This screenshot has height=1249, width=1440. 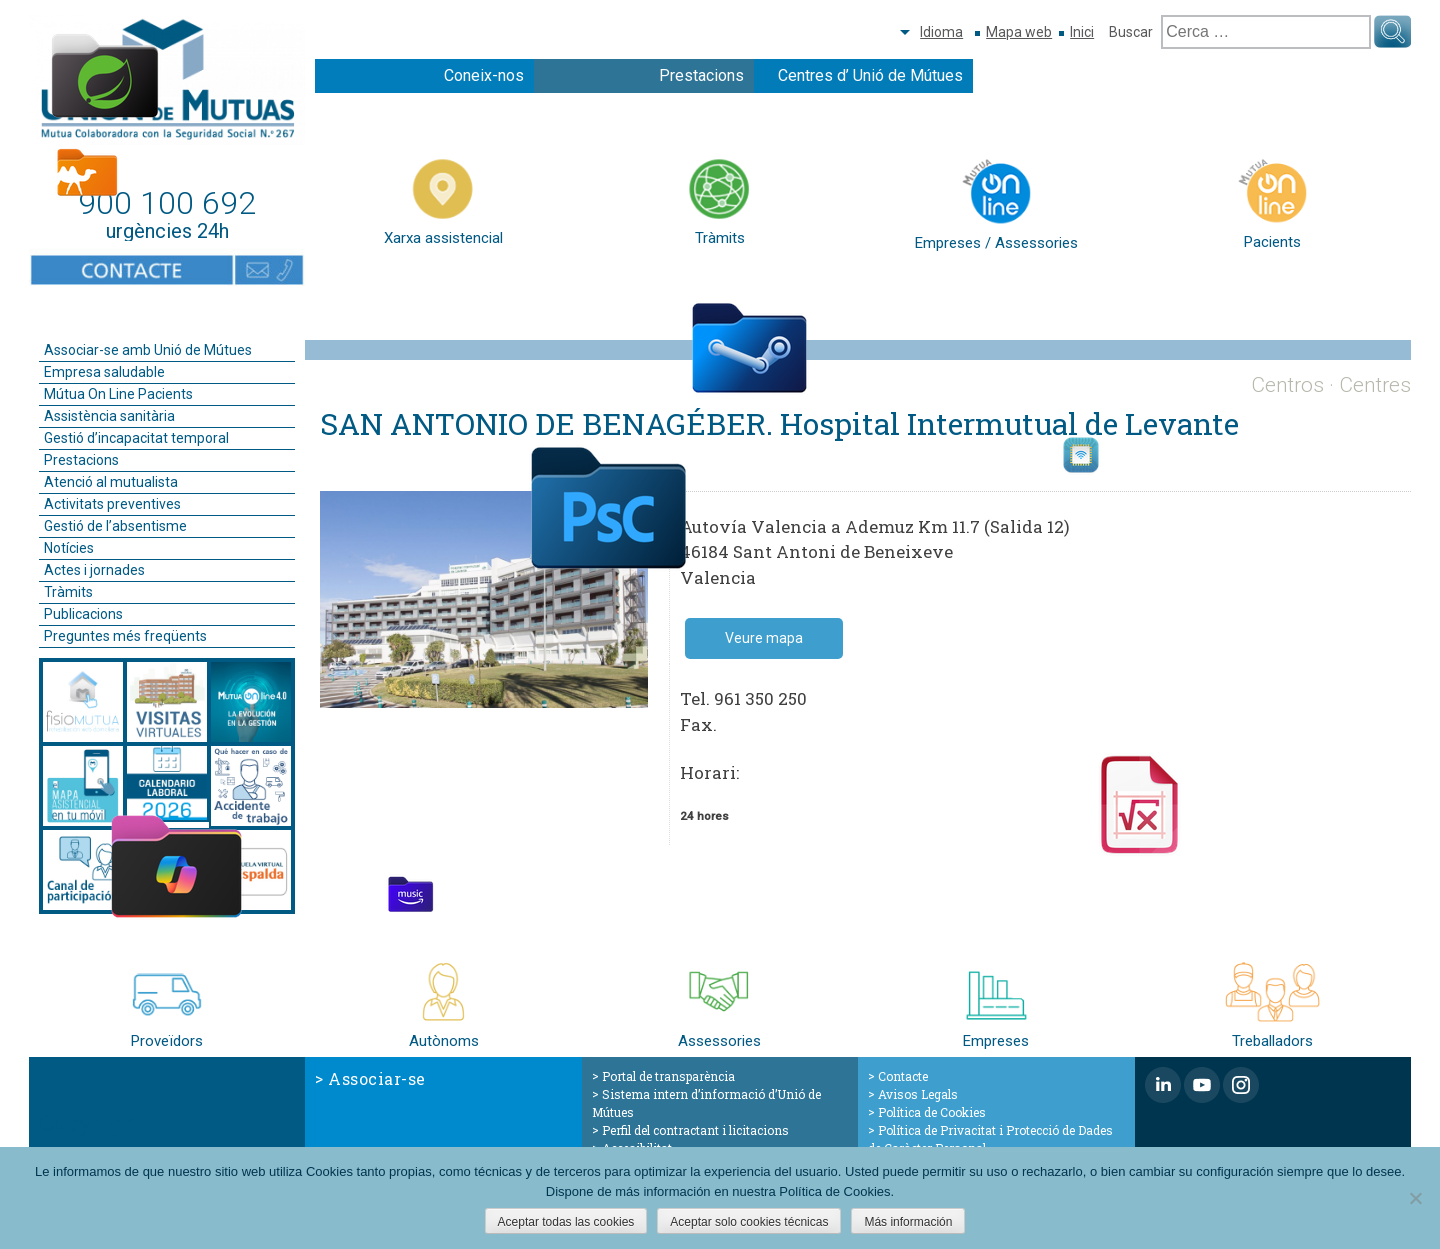 What do you see at coordinates (749, 351) in the screenshot?
I see `open your Steam games folder` at bounding box center [749, 351].